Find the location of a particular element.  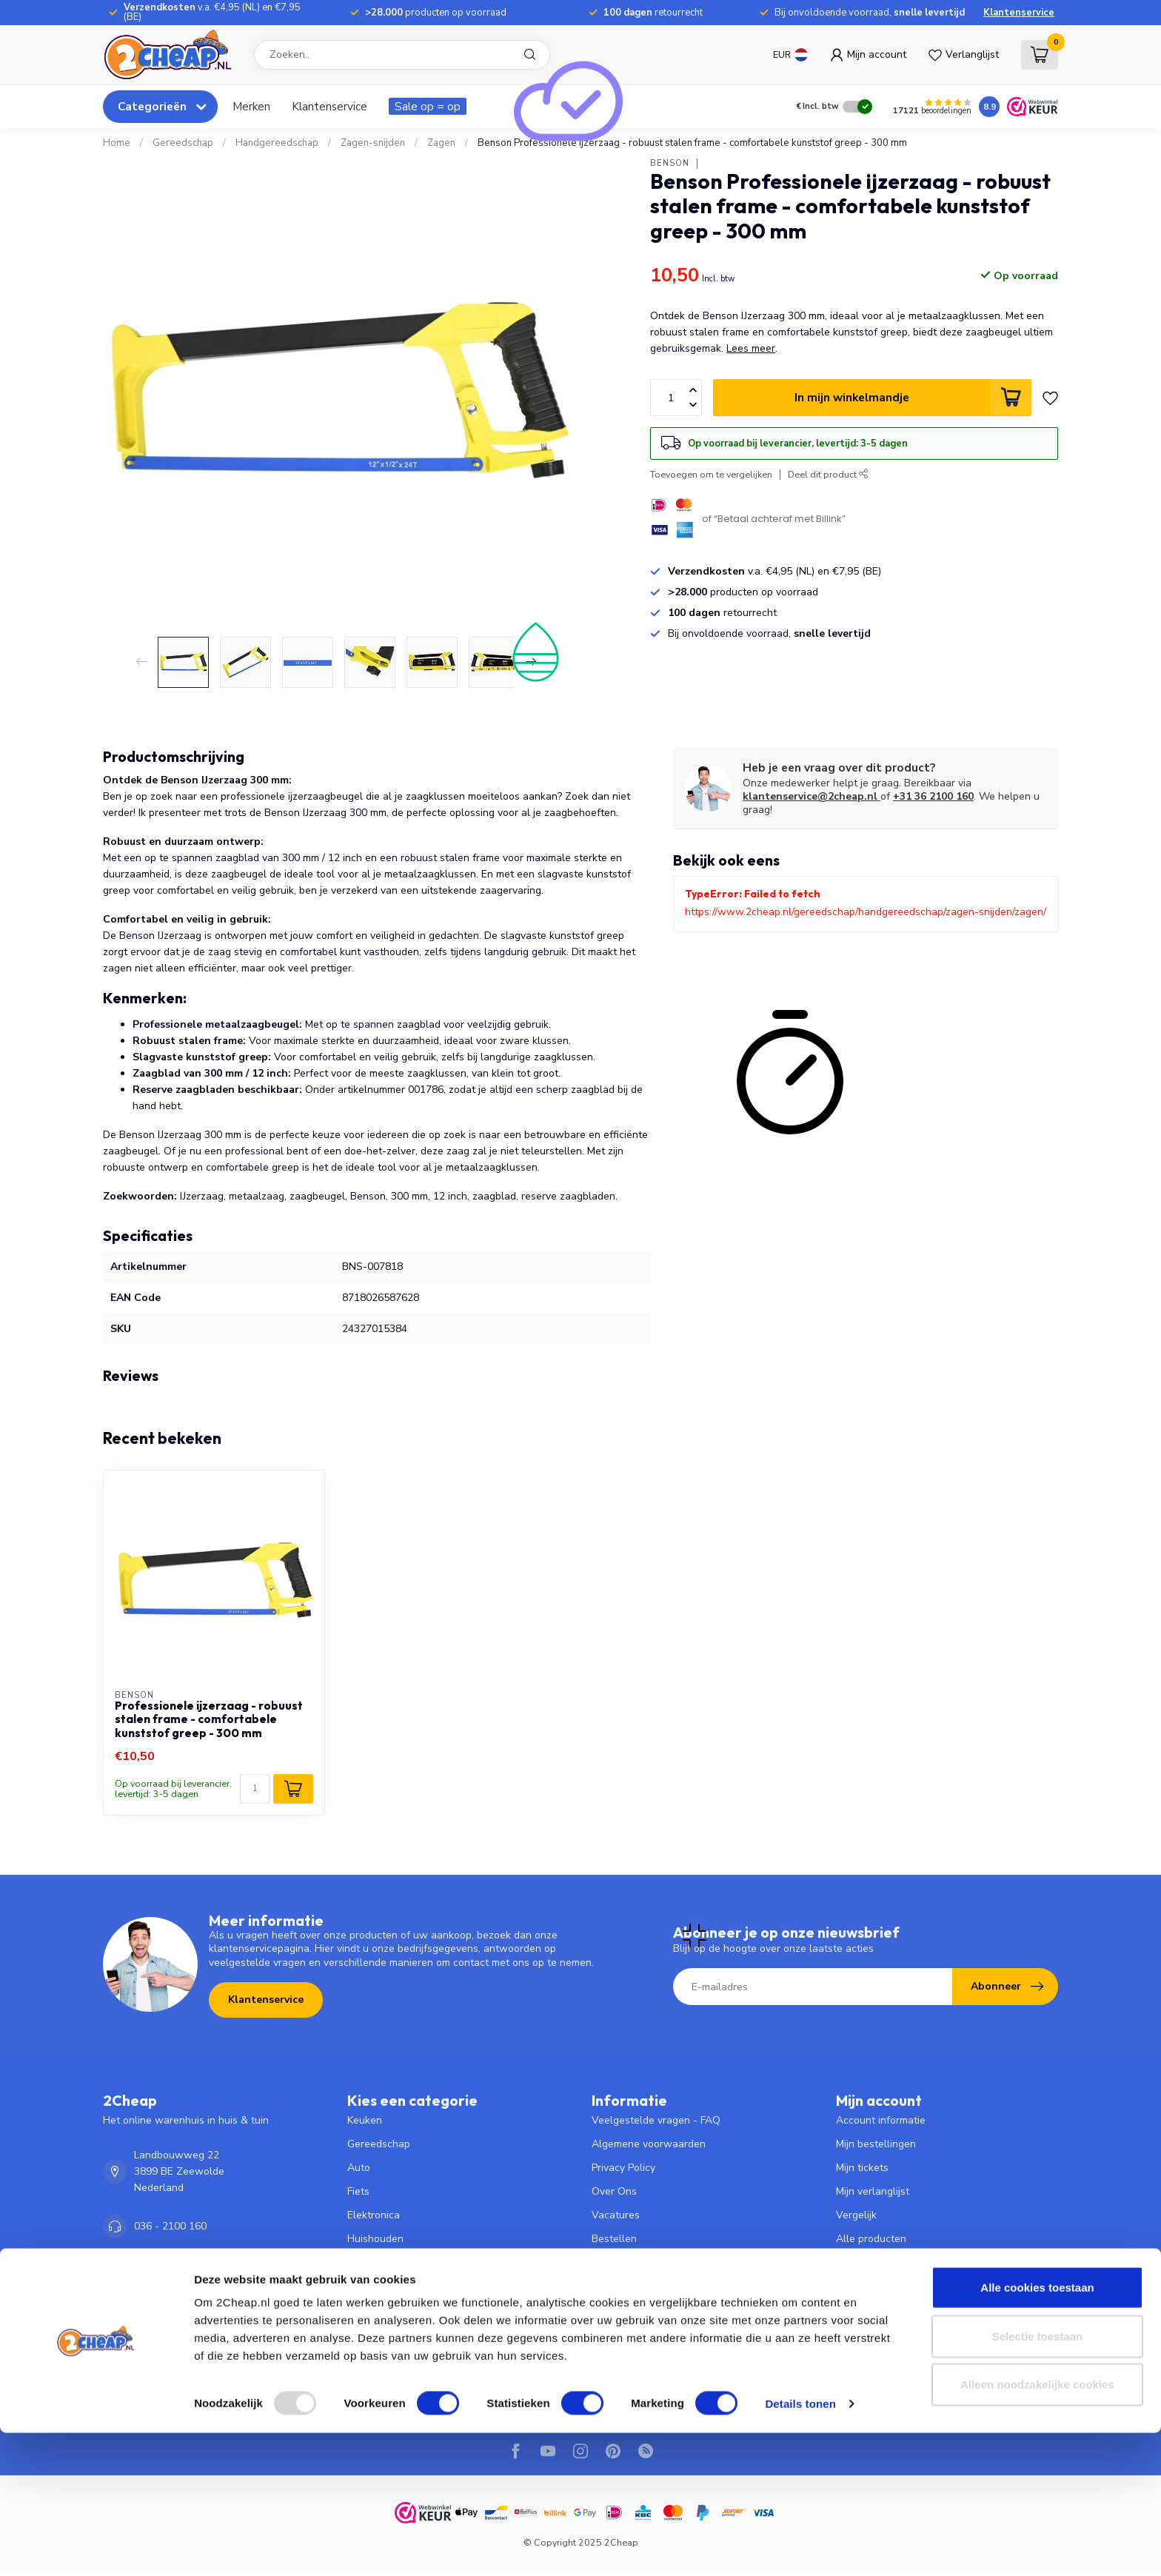

indicates partial fill level or liquid amount is located at coordinates (535, 654).